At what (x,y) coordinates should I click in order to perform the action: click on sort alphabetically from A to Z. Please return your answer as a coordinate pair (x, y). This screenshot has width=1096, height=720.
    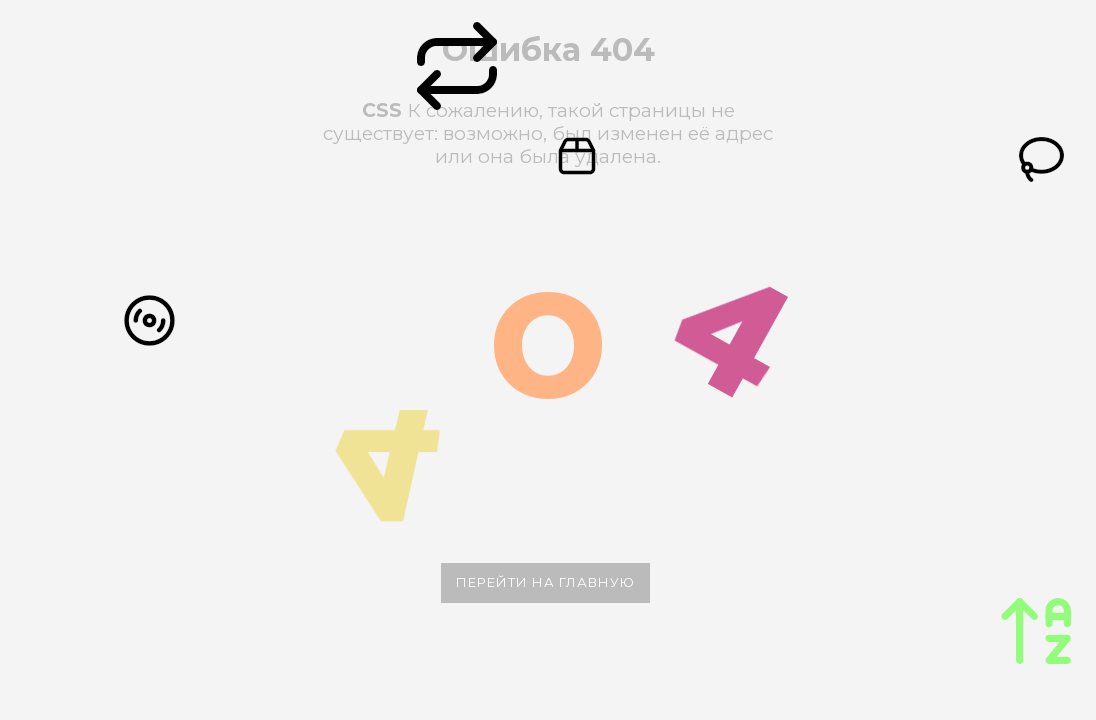
    Looking at the image, I should click on (1038, 631).